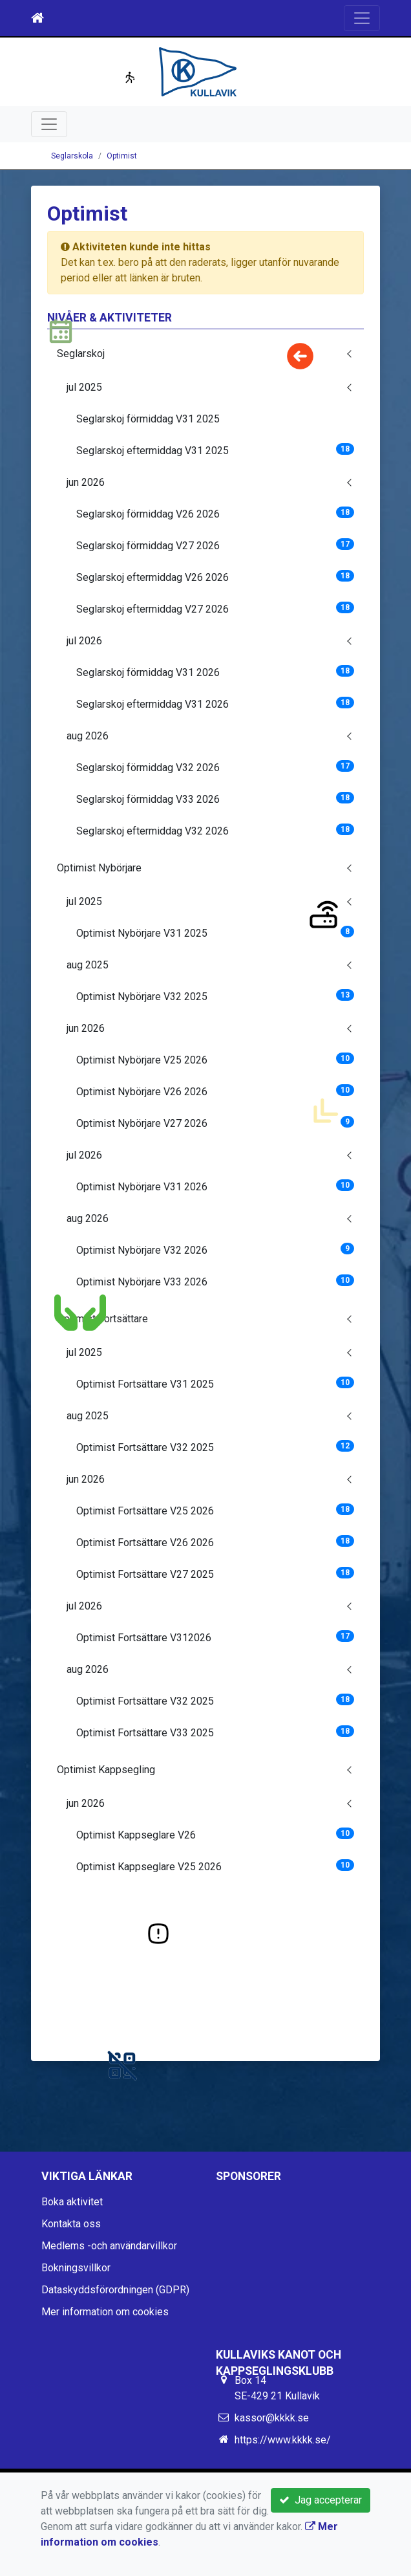 Image resolution: width=411 pixels, height=2576 pixels. Describe the element at coordinates (80, 1310) in the screenshot. I see `support or care services` at that location.